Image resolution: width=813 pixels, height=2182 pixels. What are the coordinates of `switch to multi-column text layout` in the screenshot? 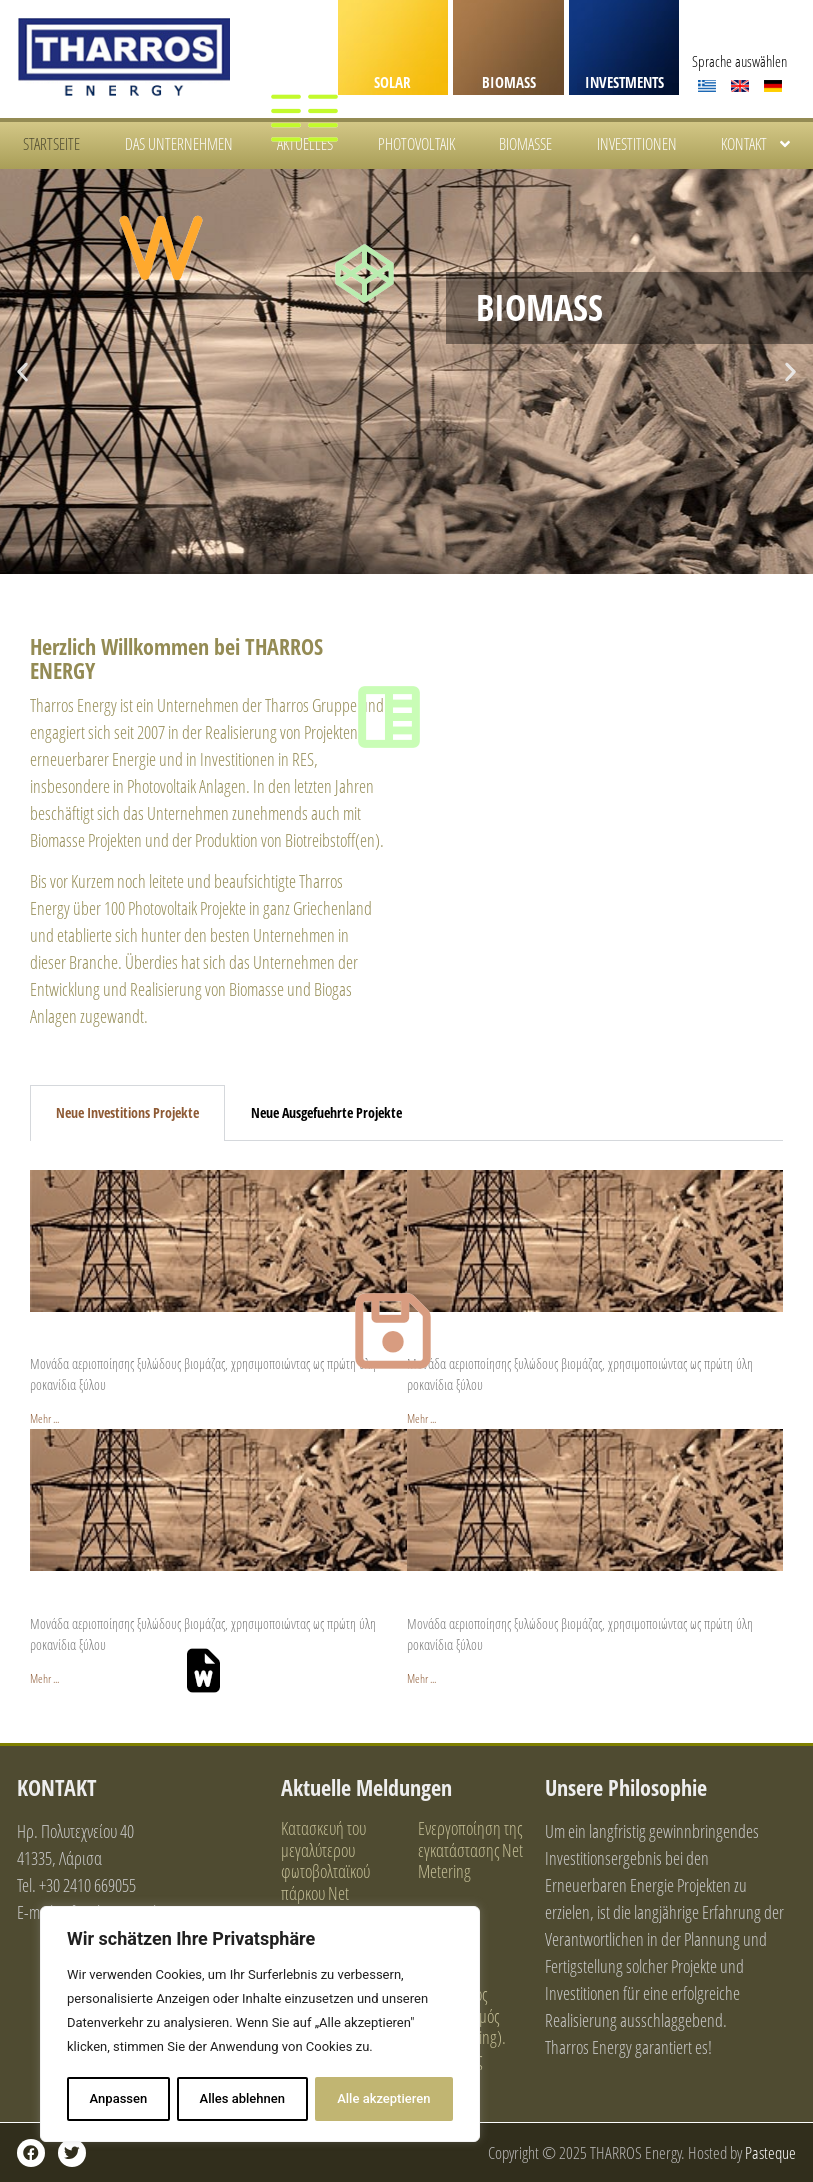 It's located at (304, 119).